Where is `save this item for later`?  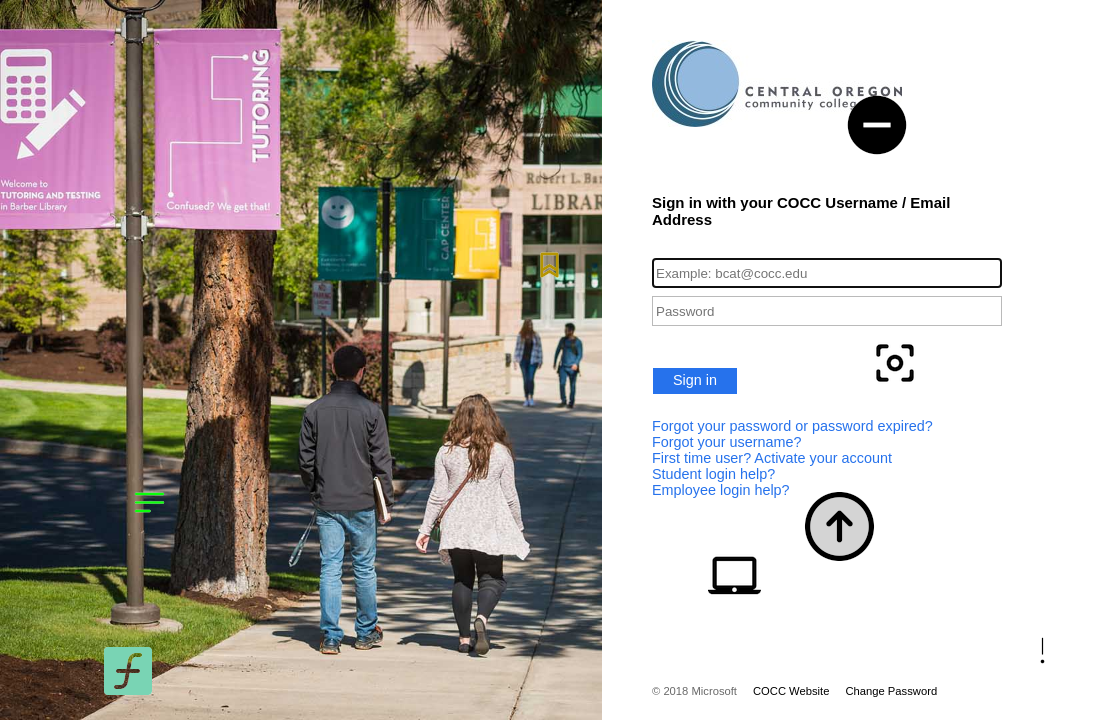 save this item for later is located at coordinates (549, 264).